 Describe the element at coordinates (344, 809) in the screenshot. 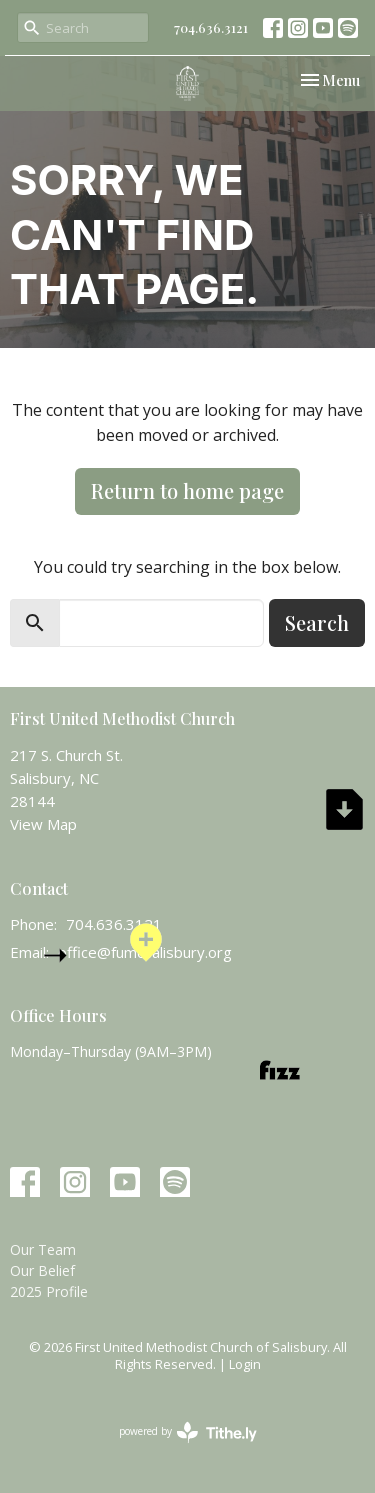

I see `download this file` at that location.